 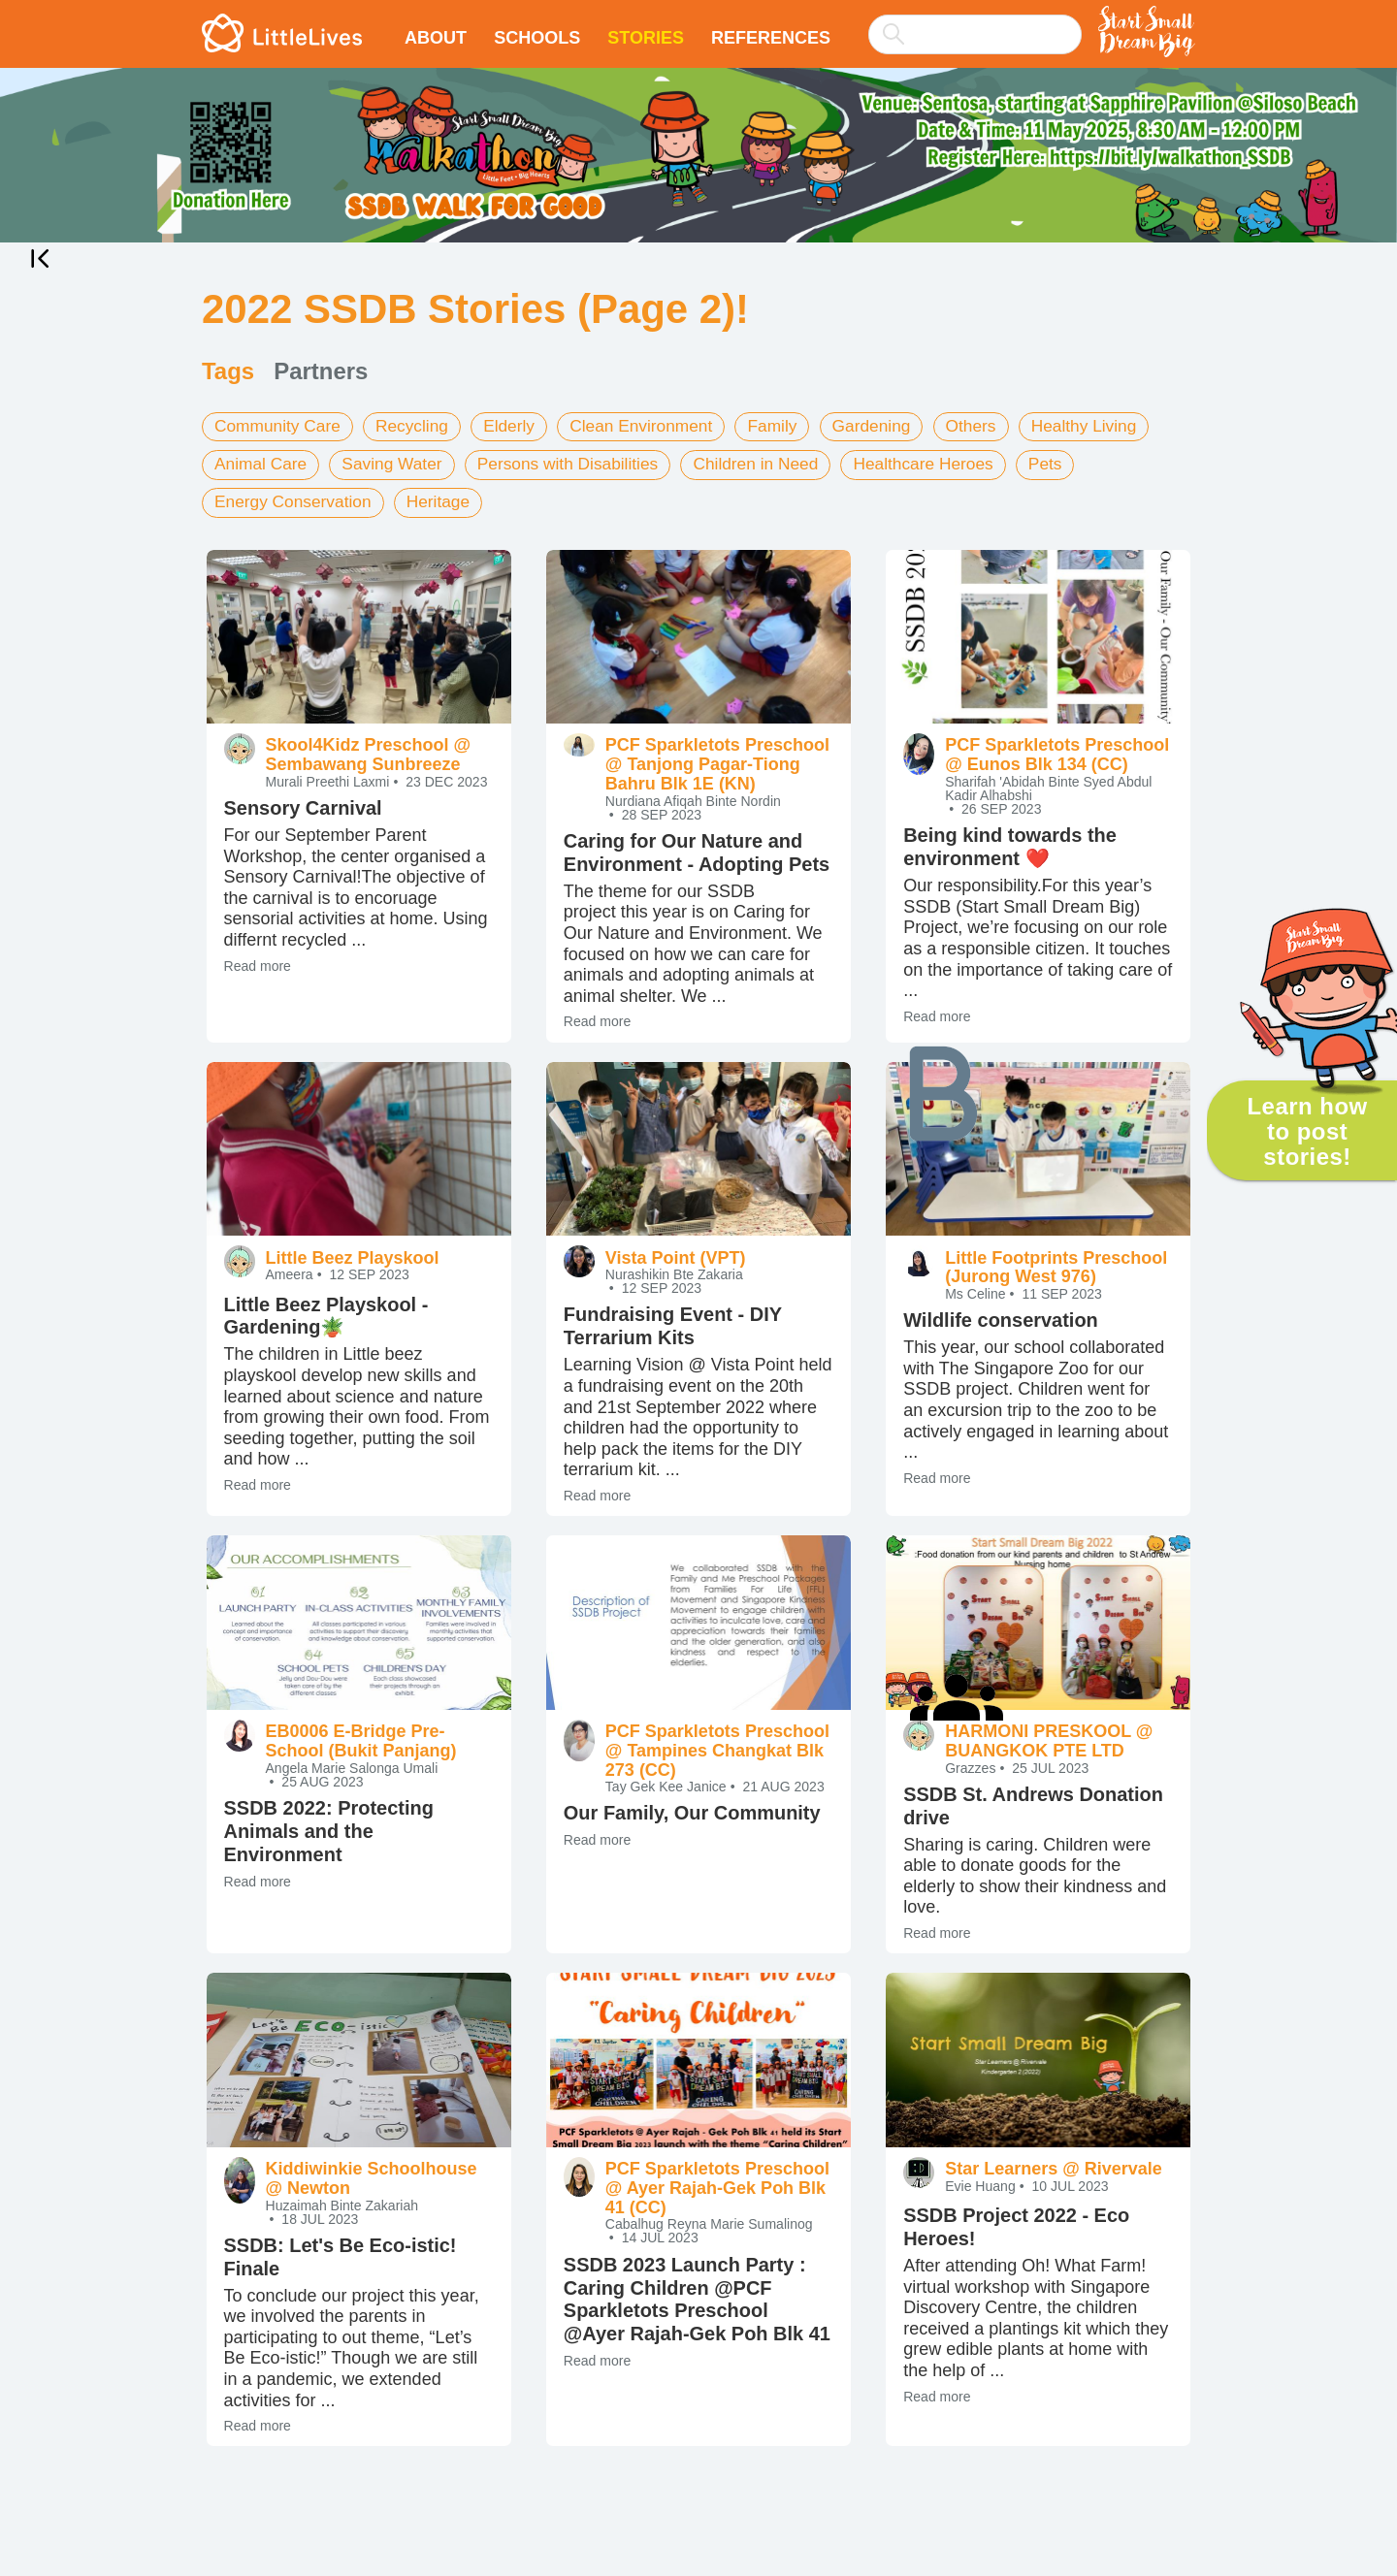 I want to click on skip to beginning or first item, so click(x=39, y=258).